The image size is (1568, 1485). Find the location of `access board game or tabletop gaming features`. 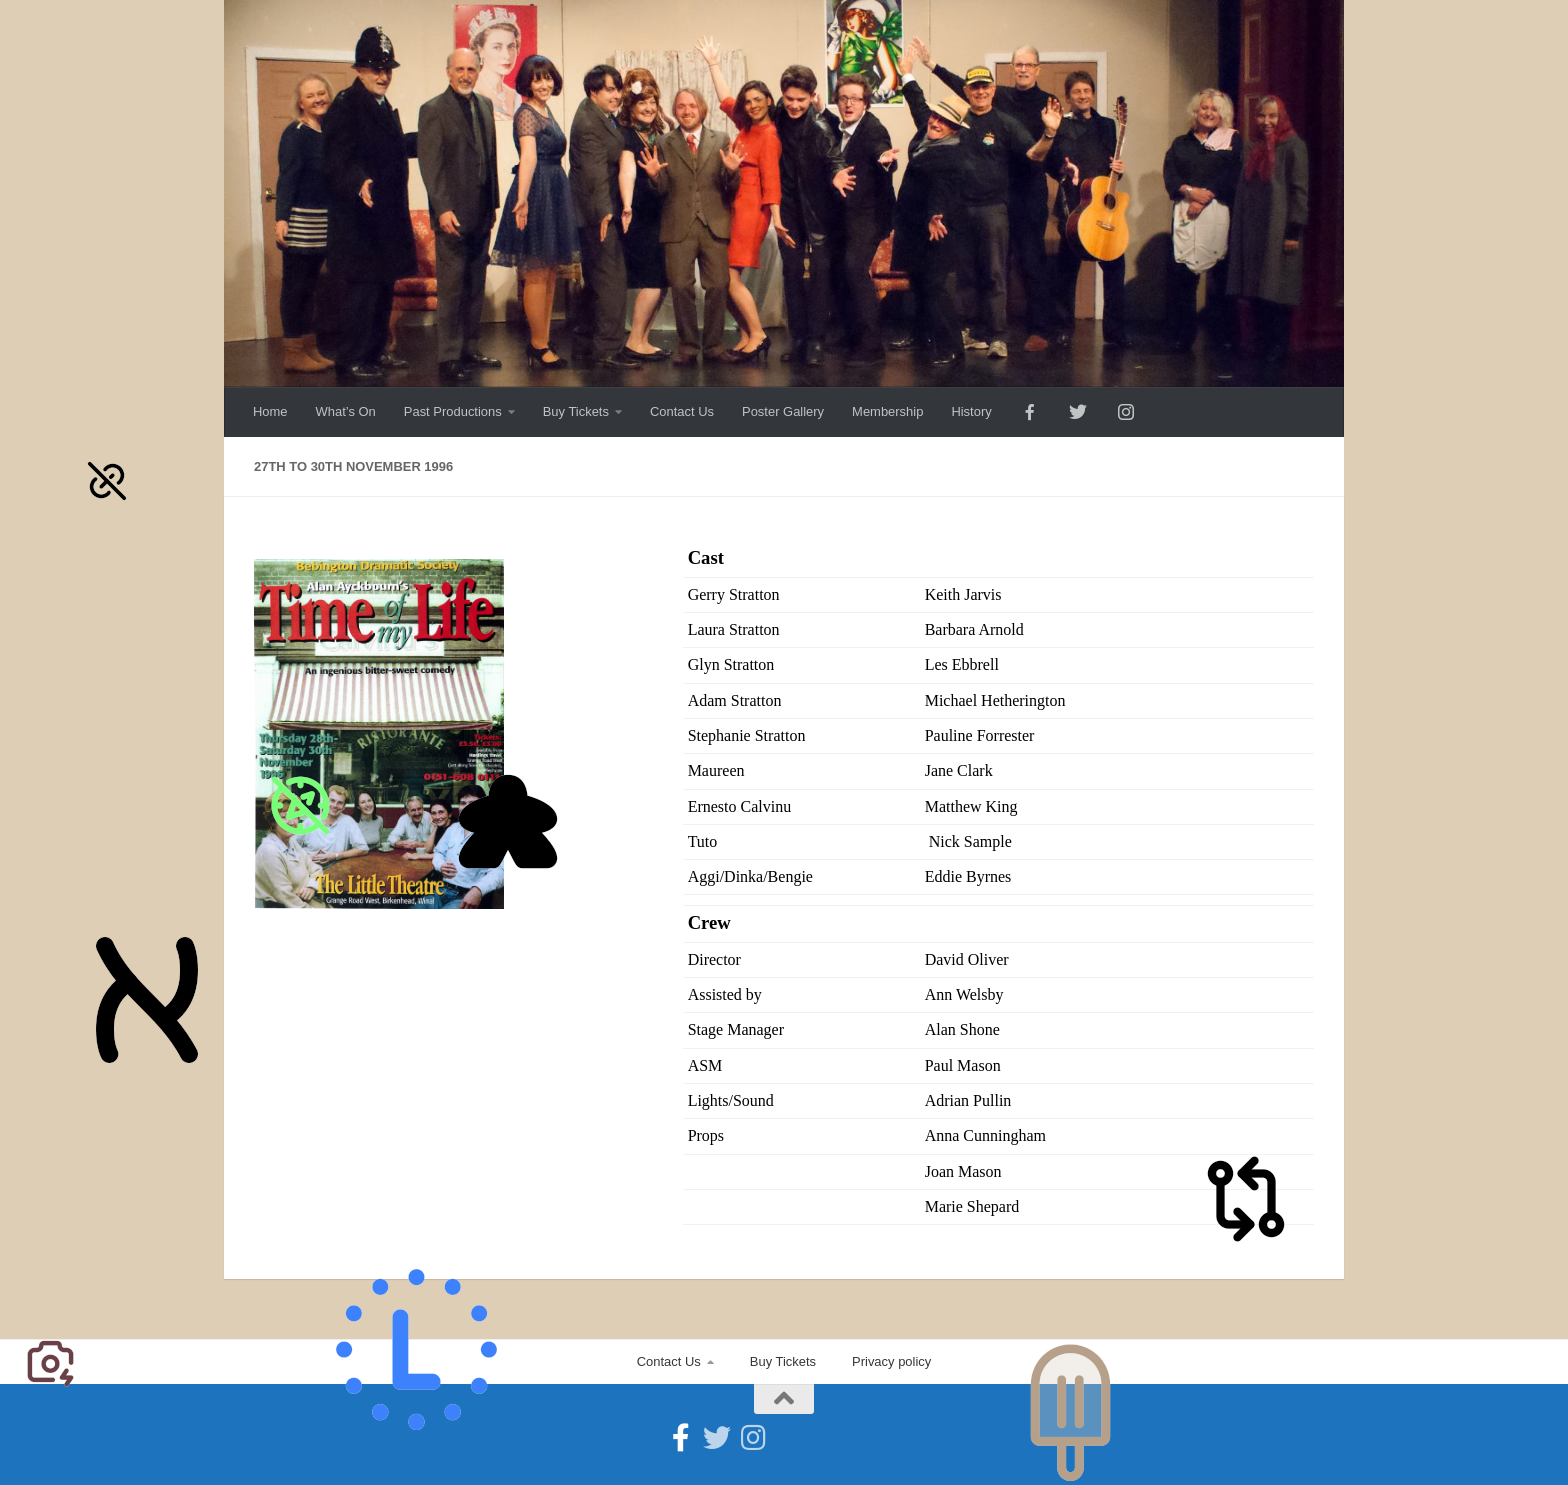

access board game or tabletop gaming features is located at coordinates (508, 824).